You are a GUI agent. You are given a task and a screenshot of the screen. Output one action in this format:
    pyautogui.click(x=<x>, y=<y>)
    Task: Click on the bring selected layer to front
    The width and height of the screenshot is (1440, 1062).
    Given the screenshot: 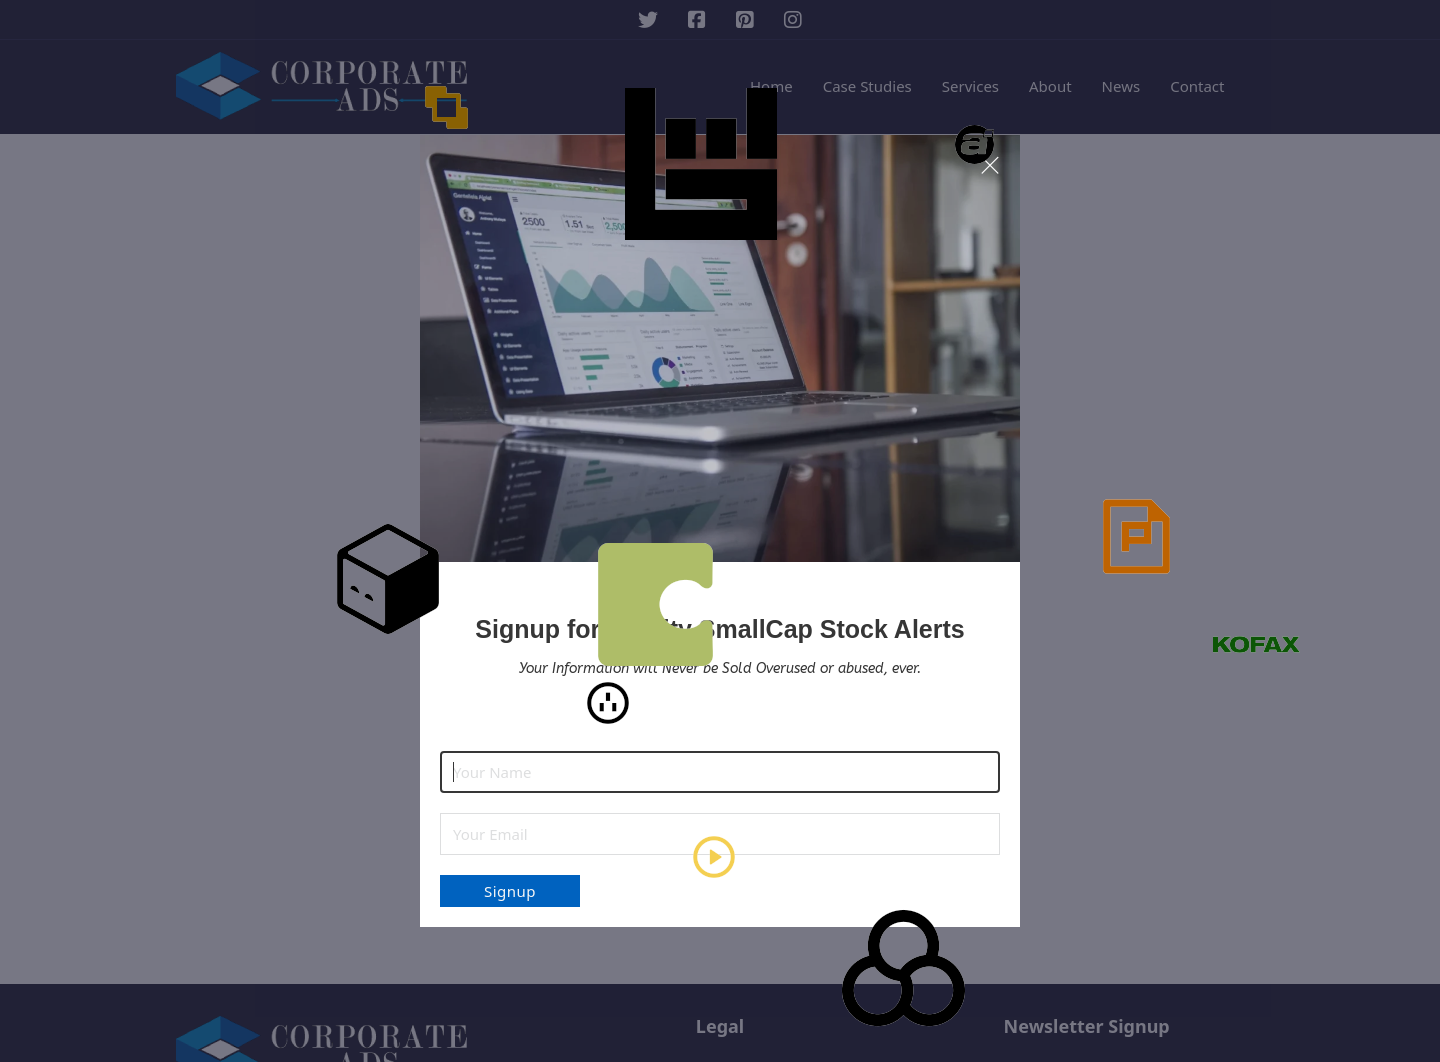 What is the action you would take?
    pyautogui.click(x=446, y=107)
    